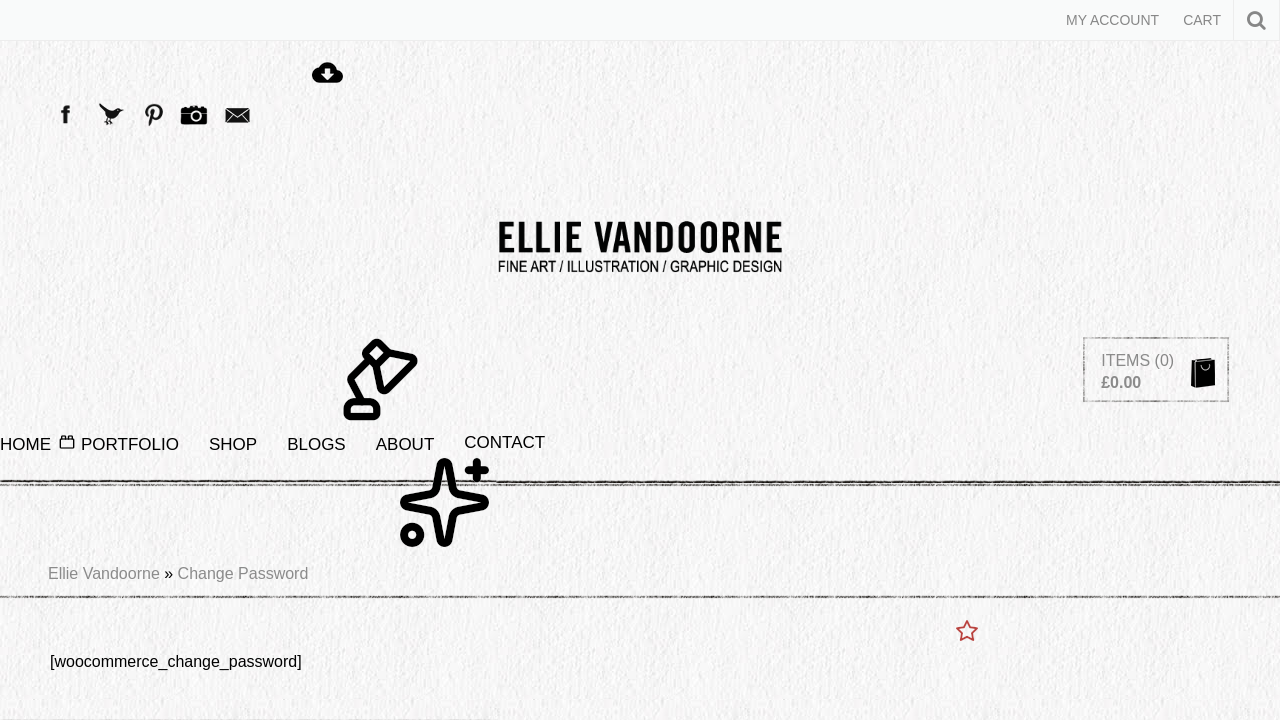 This screenshot has width=1280, height=720. I want to click on toggle desk lamp or task lighting, so click(380, 379).